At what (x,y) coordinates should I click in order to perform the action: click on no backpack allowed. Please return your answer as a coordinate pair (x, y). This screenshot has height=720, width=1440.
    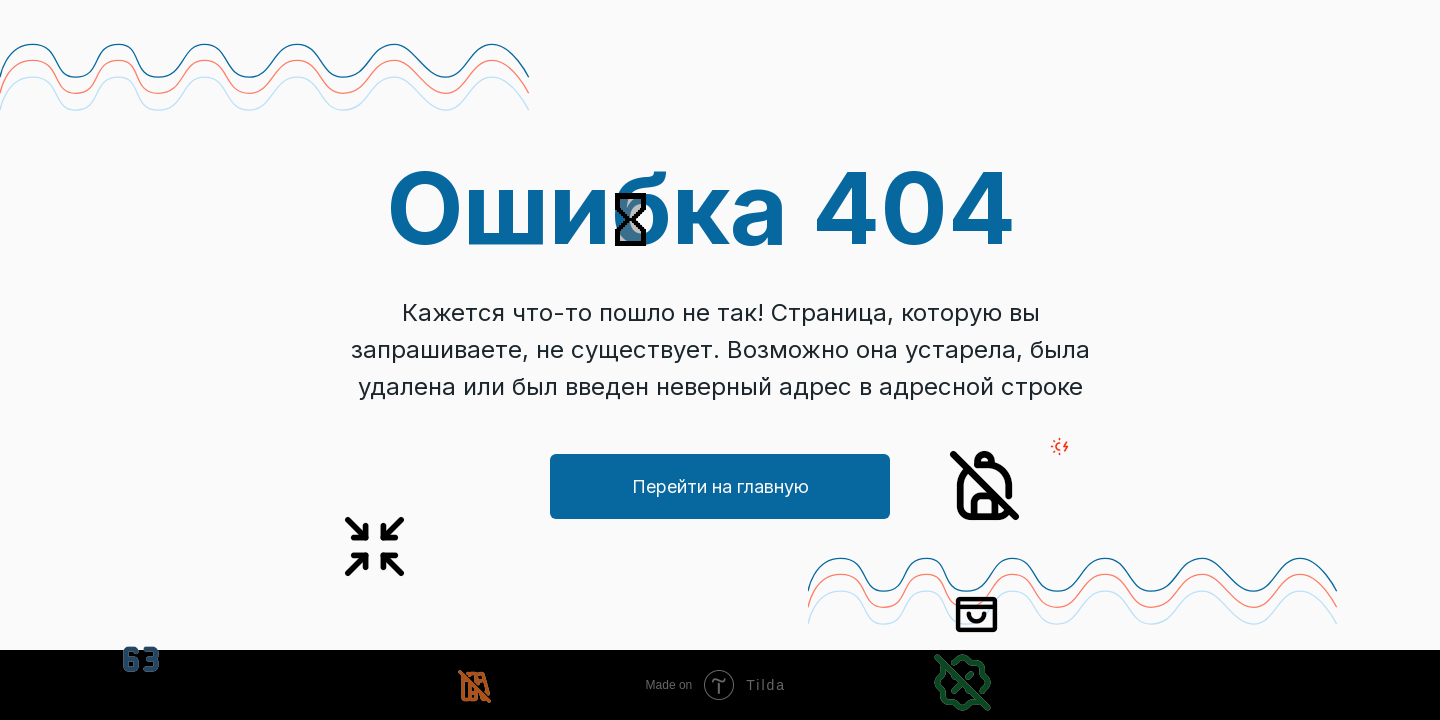
    Looking at the image, I should click on (984, 485).